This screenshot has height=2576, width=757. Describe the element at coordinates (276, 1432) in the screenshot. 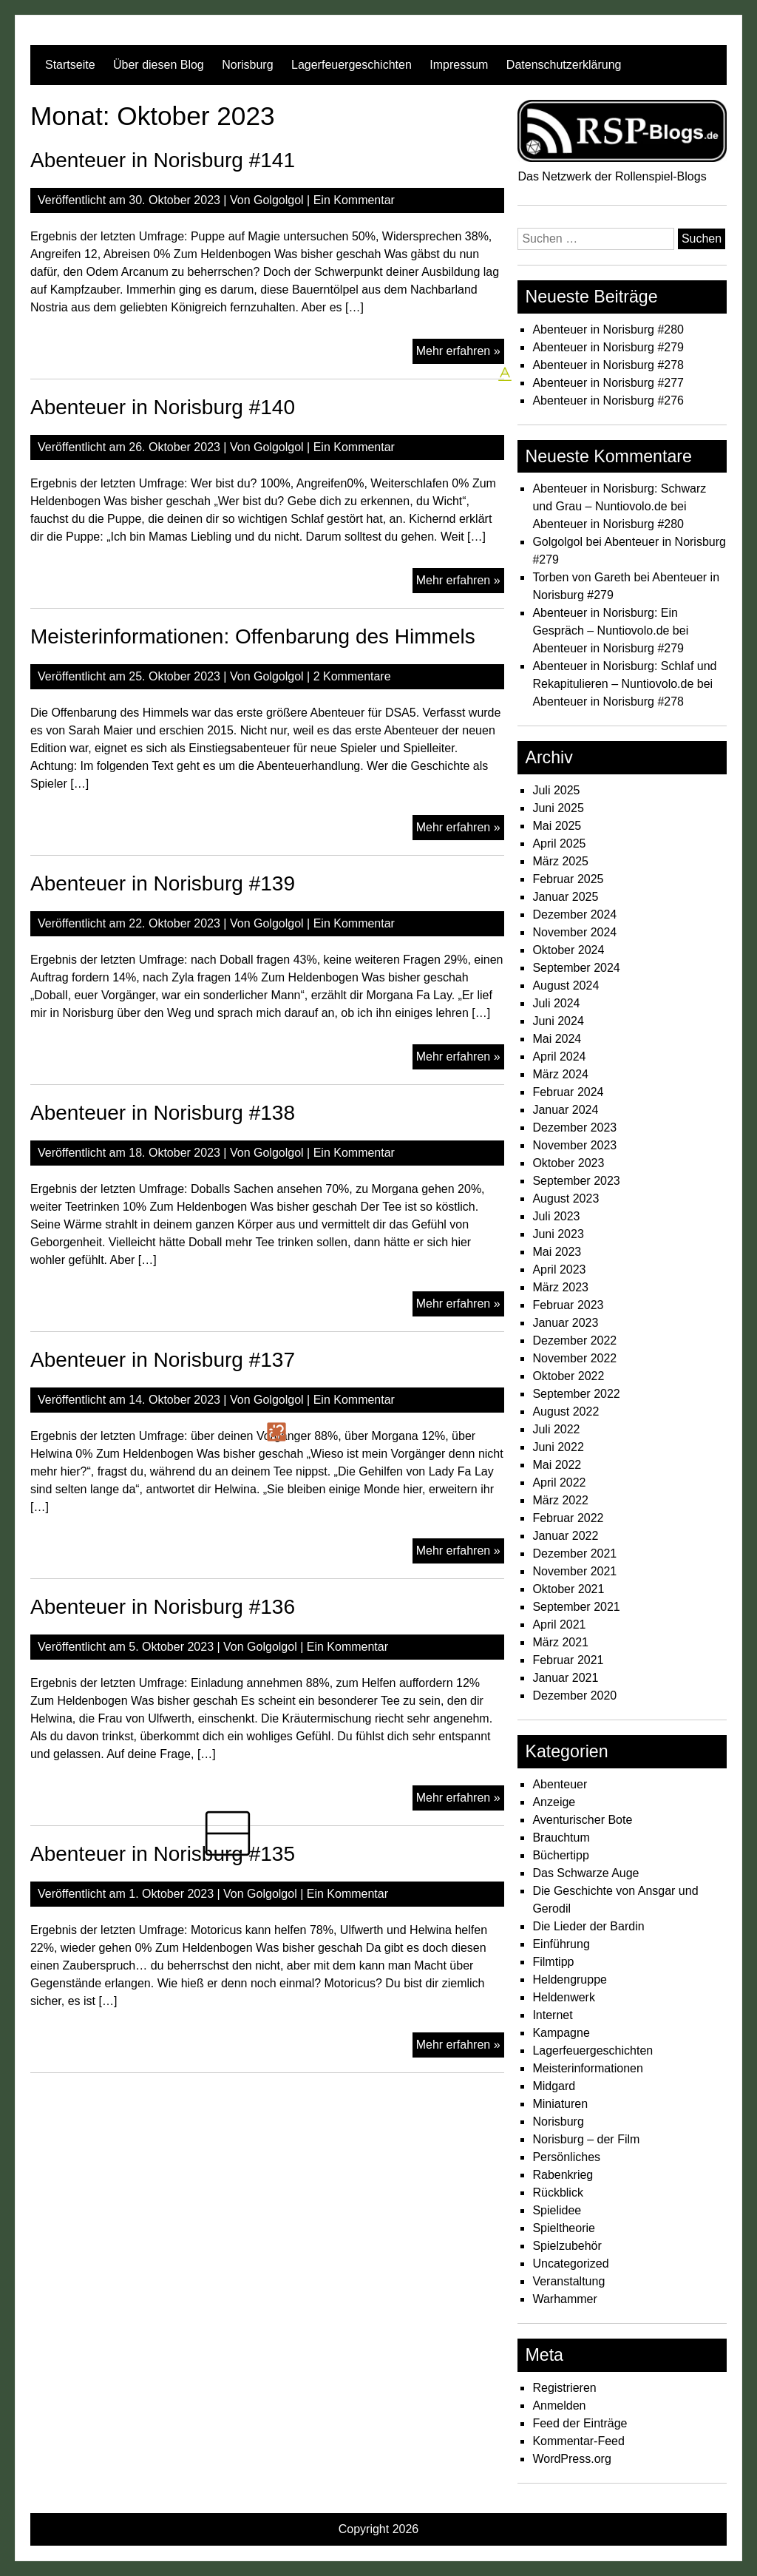

I see `disconnect or unlink a connected account` at that location.